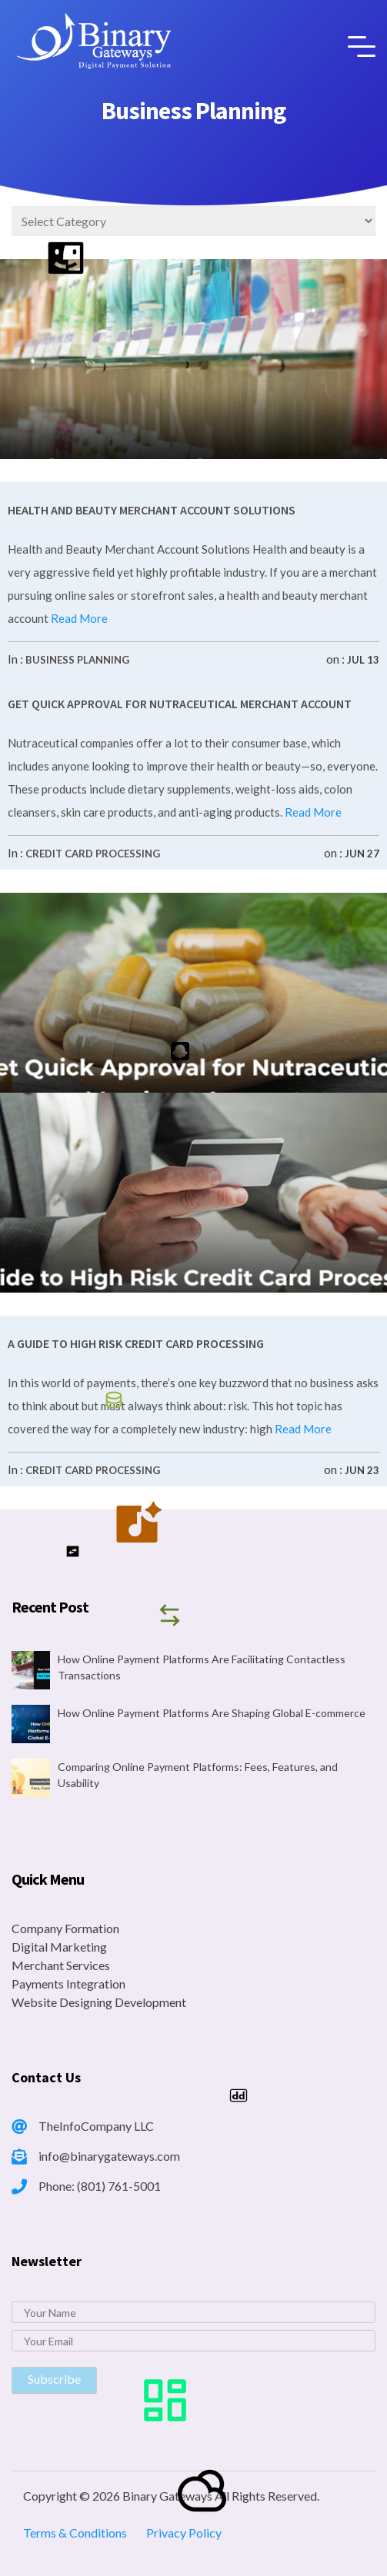  I want to click on swap or exchange currencies, so click(72, 1551).